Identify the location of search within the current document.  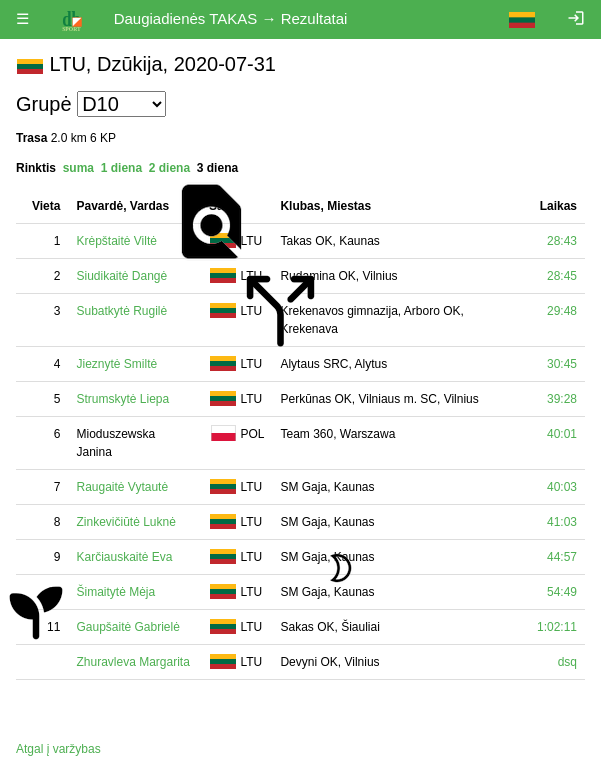
(211, 221).